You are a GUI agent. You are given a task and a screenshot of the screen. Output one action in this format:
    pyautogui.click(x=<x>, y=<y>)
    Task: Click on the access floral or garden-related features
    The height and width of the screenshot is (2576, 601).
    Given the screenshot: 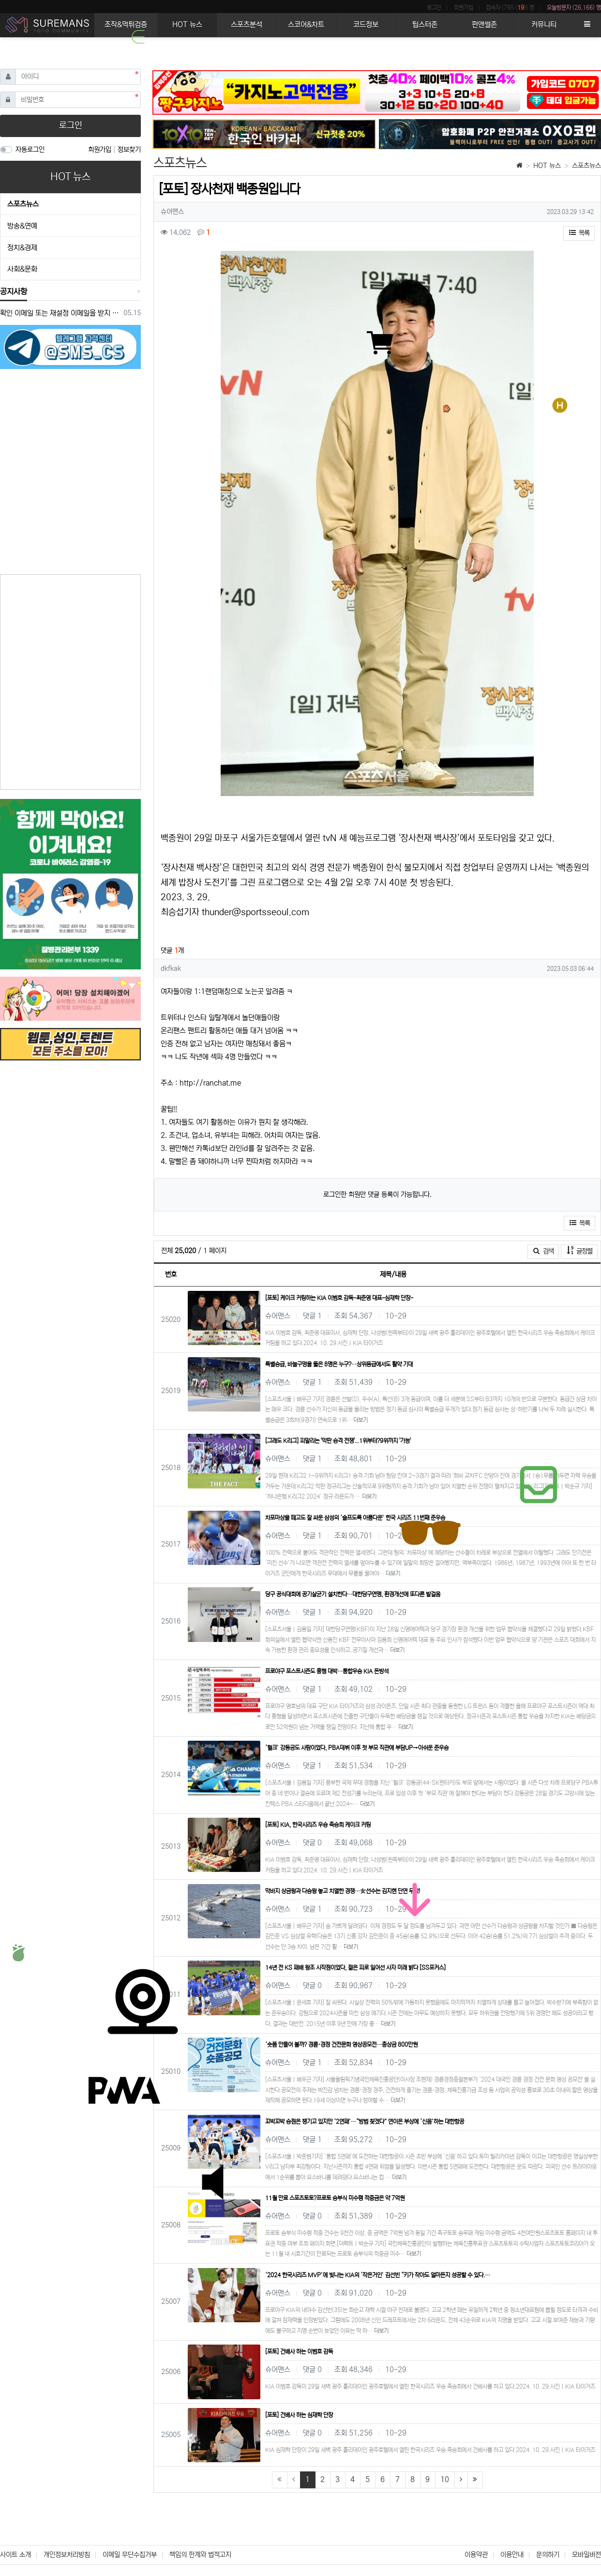 What is the action you would take?
    pyautogui.click(x=18, y=1953)
    